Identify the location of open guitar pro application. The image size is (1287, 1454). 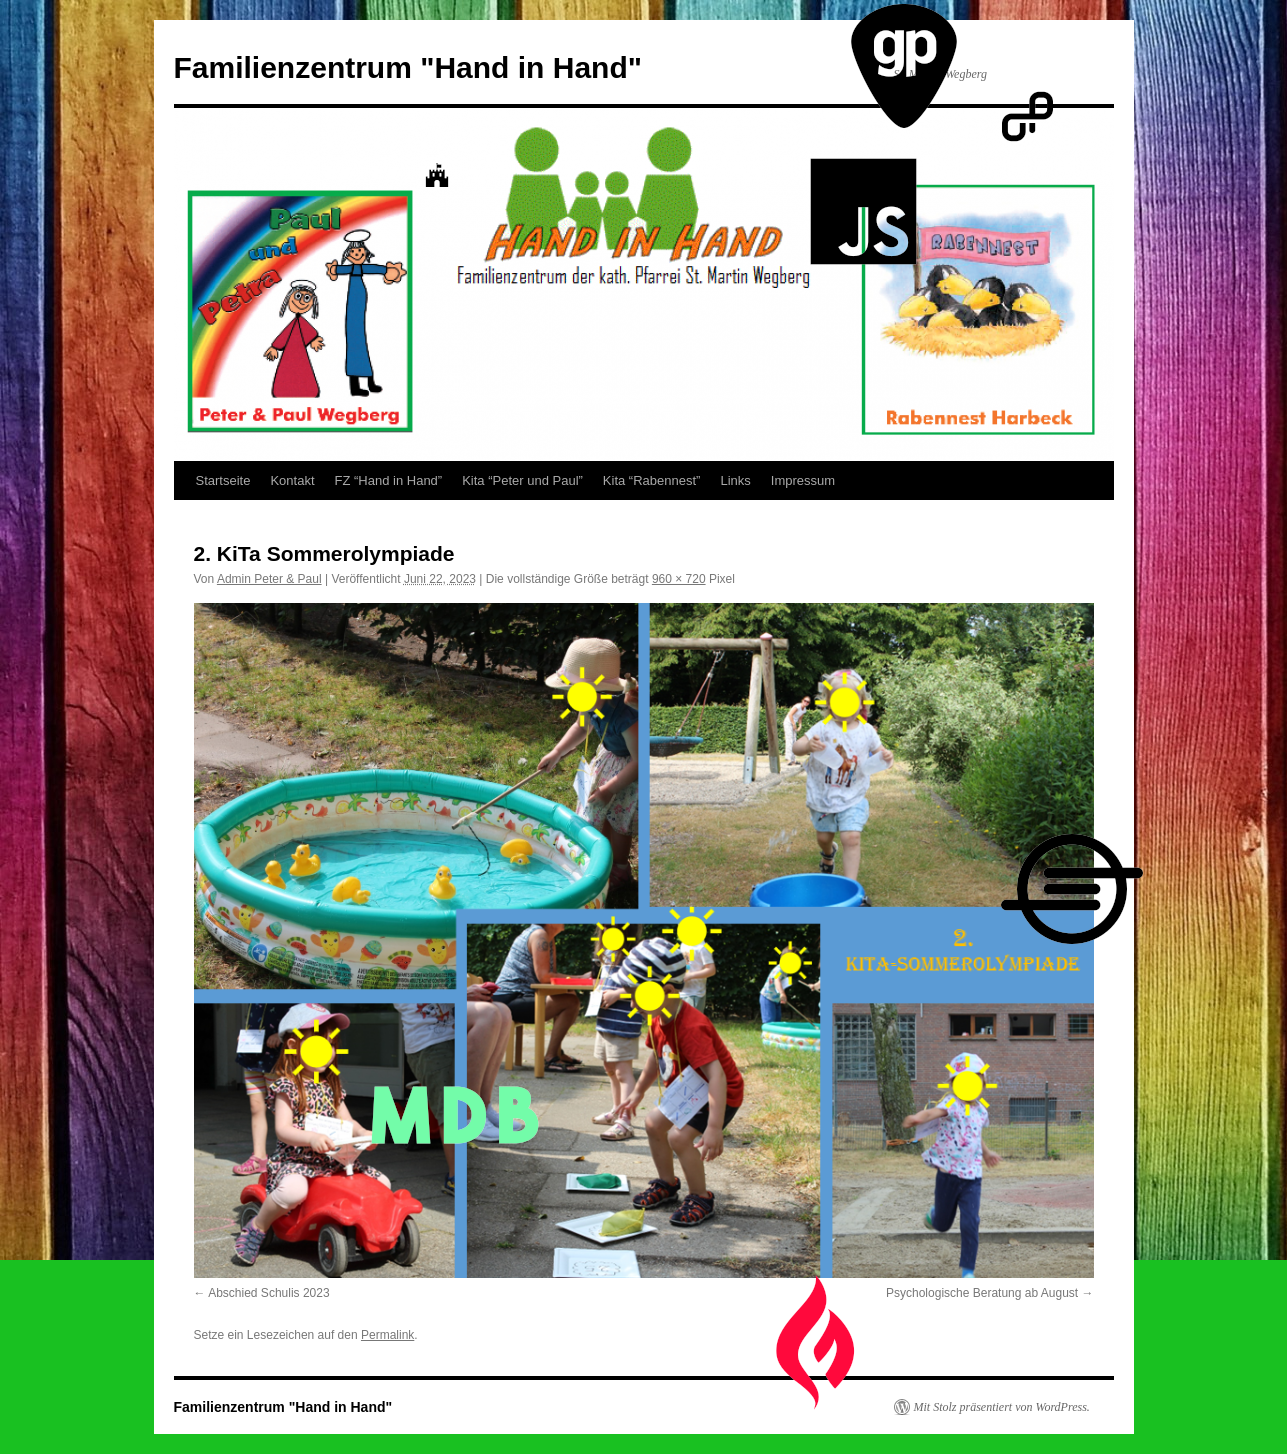
(904, 66).